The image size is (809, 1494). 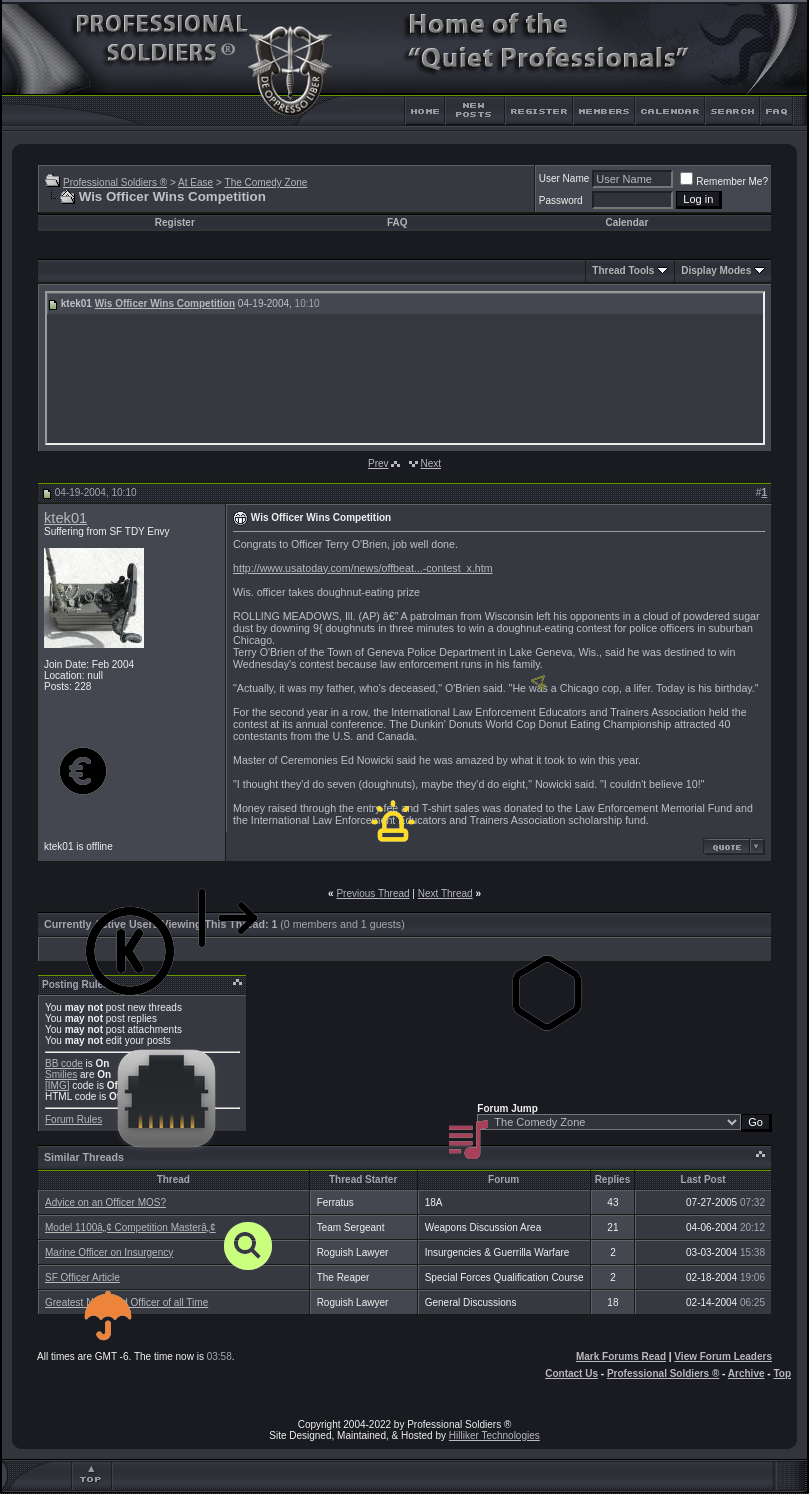 What do you see at coordinates (468, 1139) in the screenshot?
I see `view your music playlist` at bounding box center [468, 1139].